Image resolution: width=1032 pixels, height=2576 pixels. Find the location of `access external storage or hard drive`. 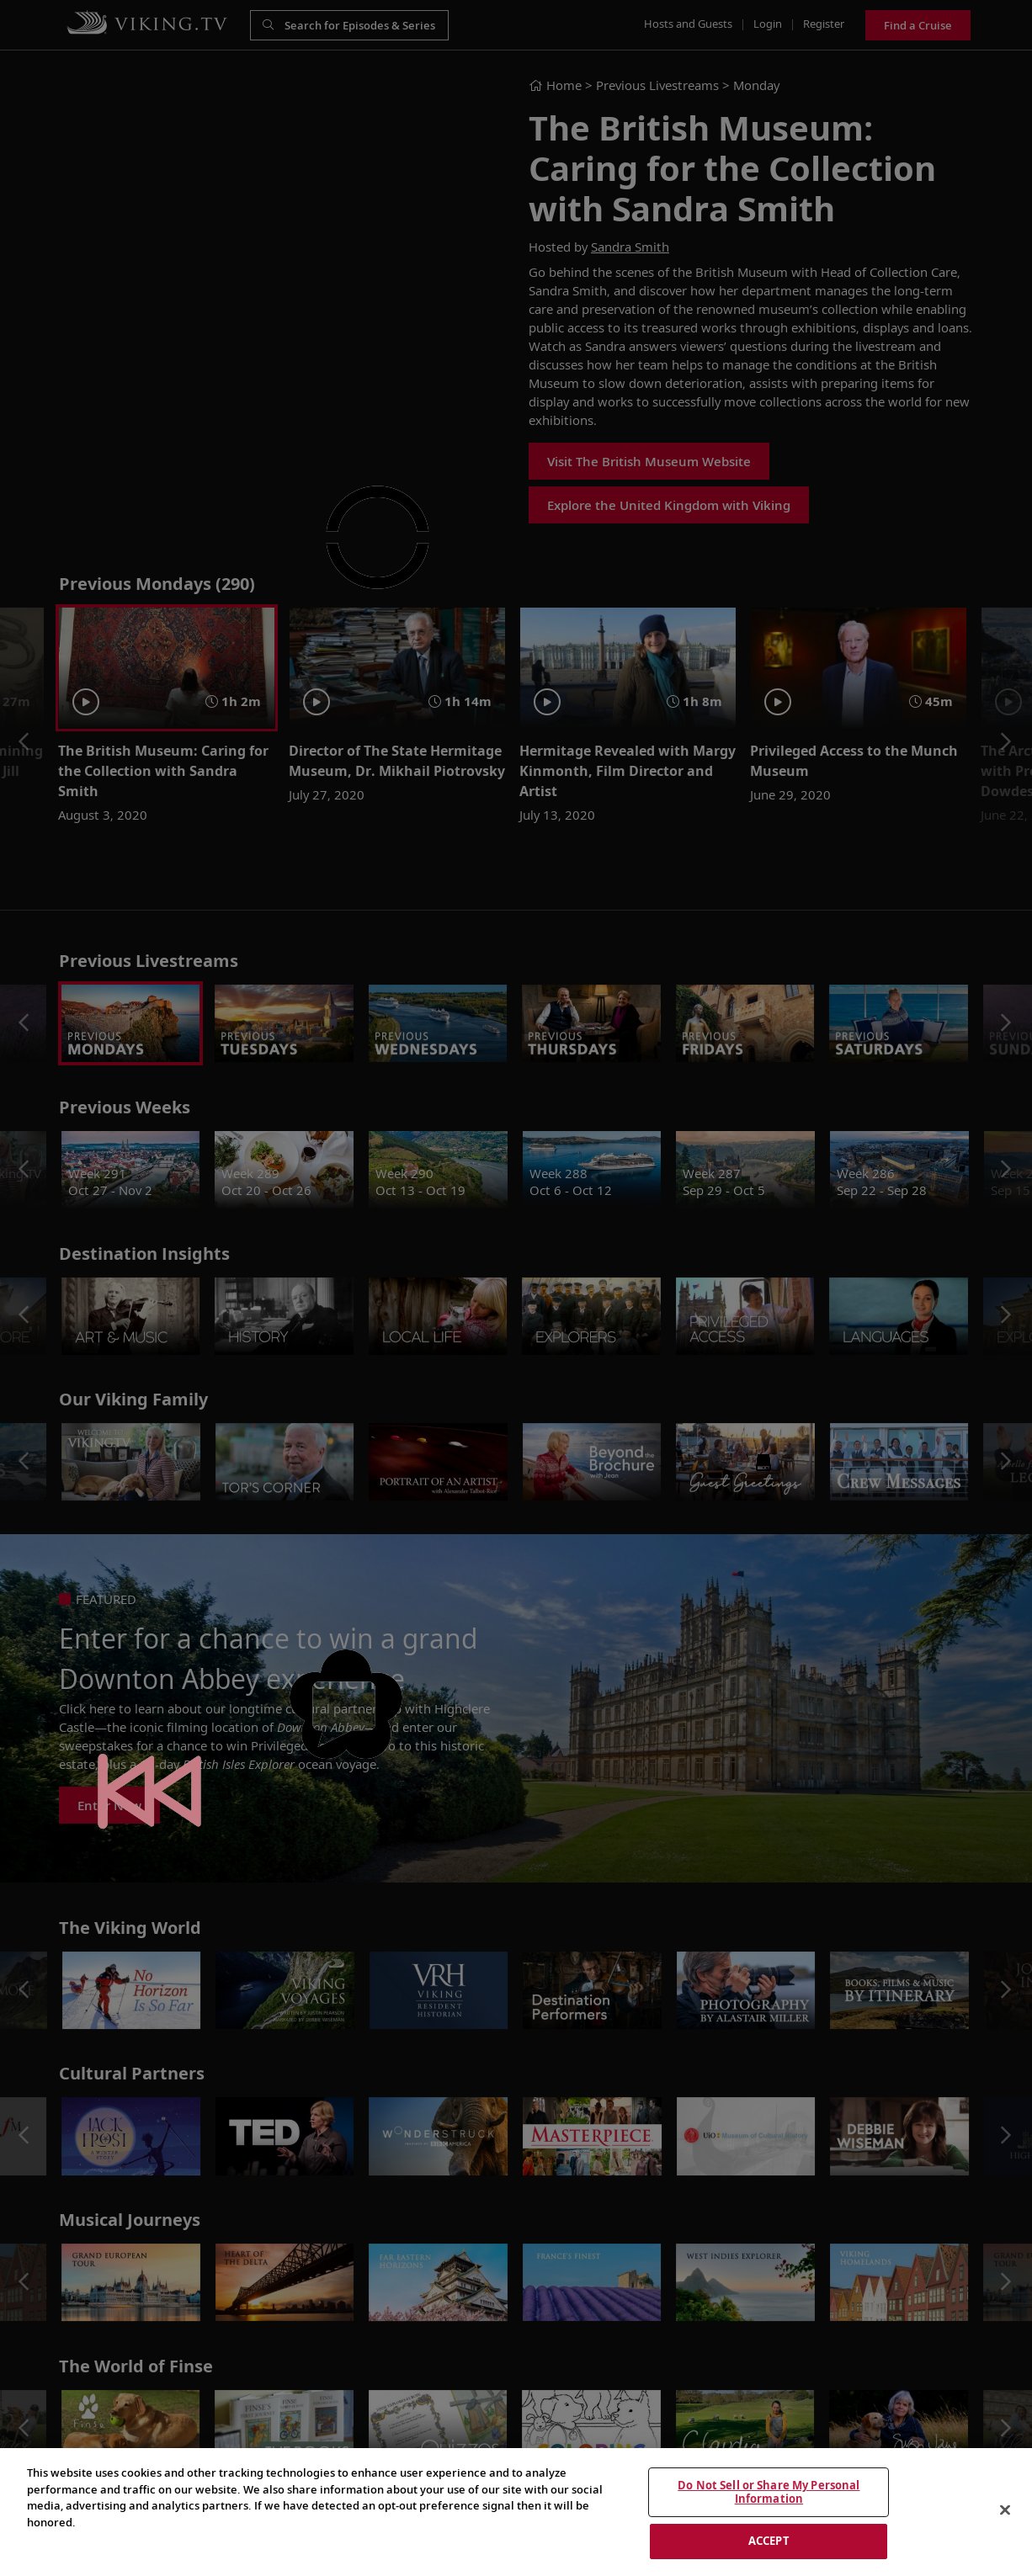

access external storage or hard drive is located at coordinates (763, 1463).